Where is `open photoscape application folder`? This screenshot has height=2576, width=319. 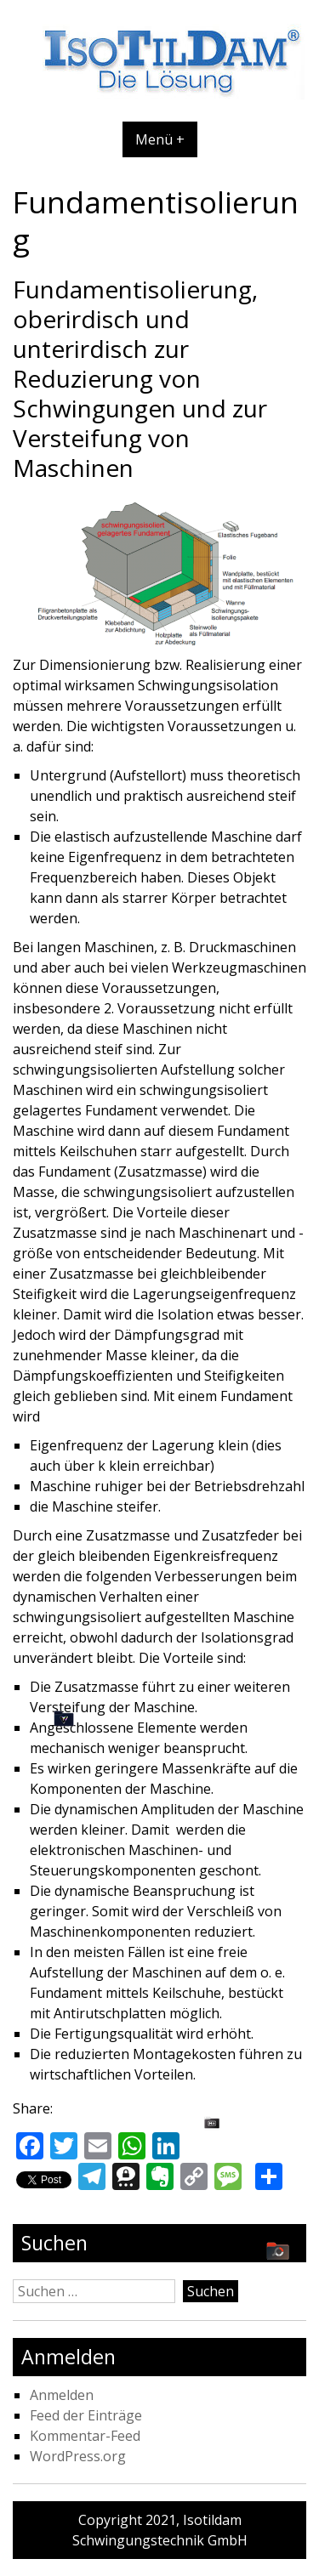
open photoscape application folder is located at coordinates (277, 2251).